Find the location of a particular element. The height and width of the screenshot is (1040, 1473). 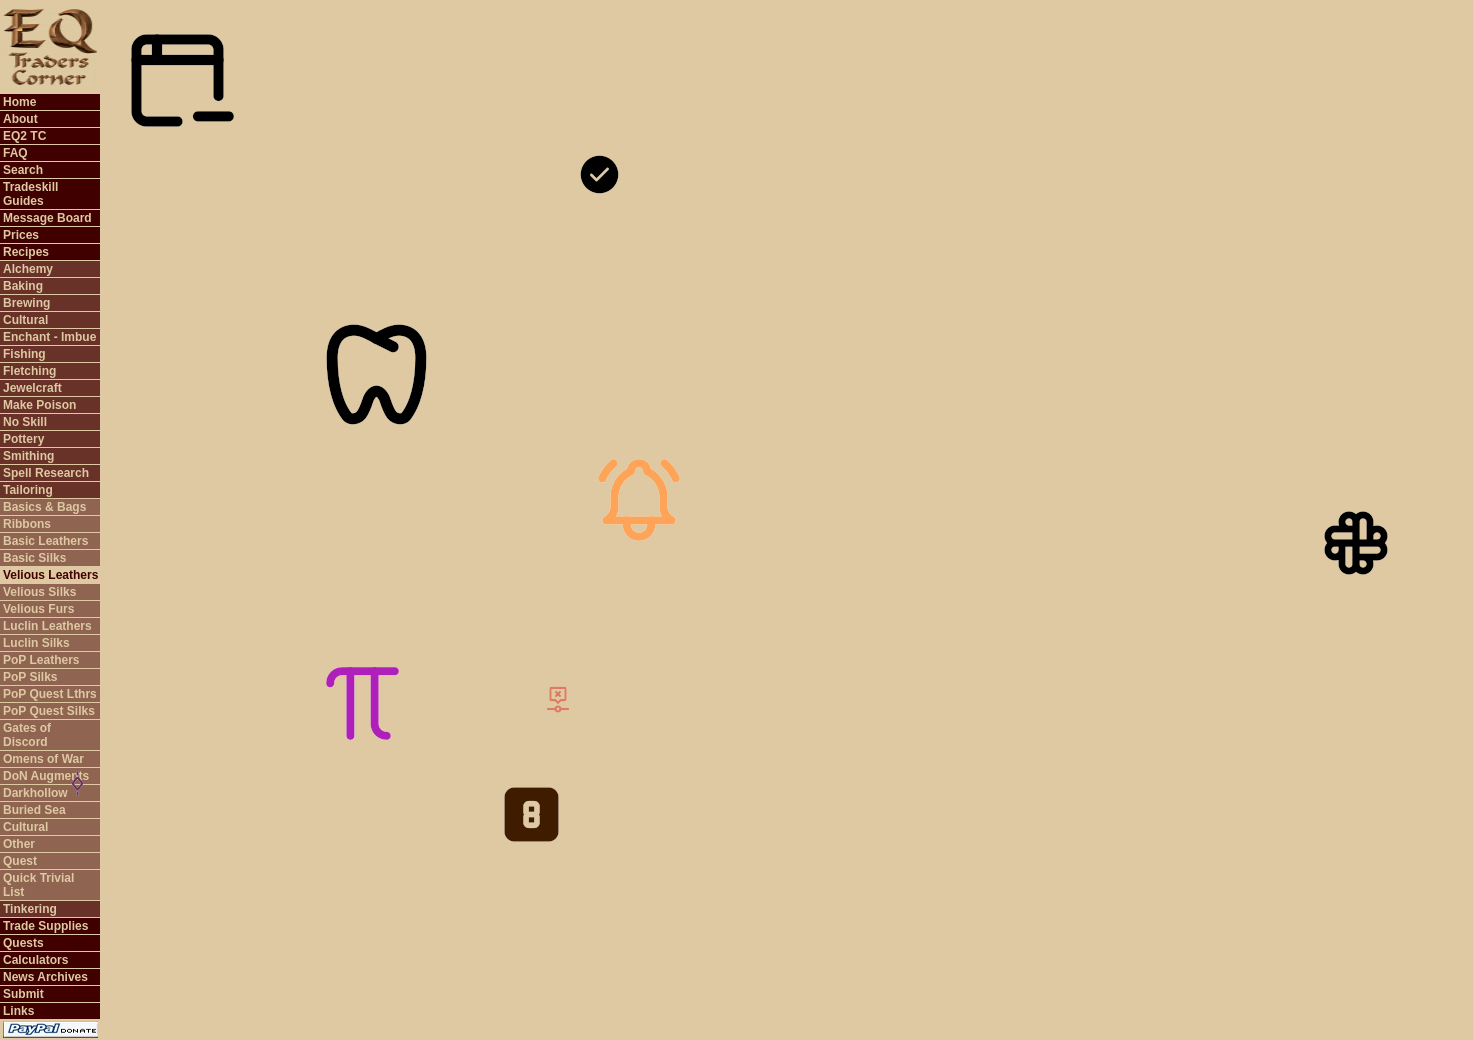

indicates new notifications or alerts is located at coordinates (639, 500).